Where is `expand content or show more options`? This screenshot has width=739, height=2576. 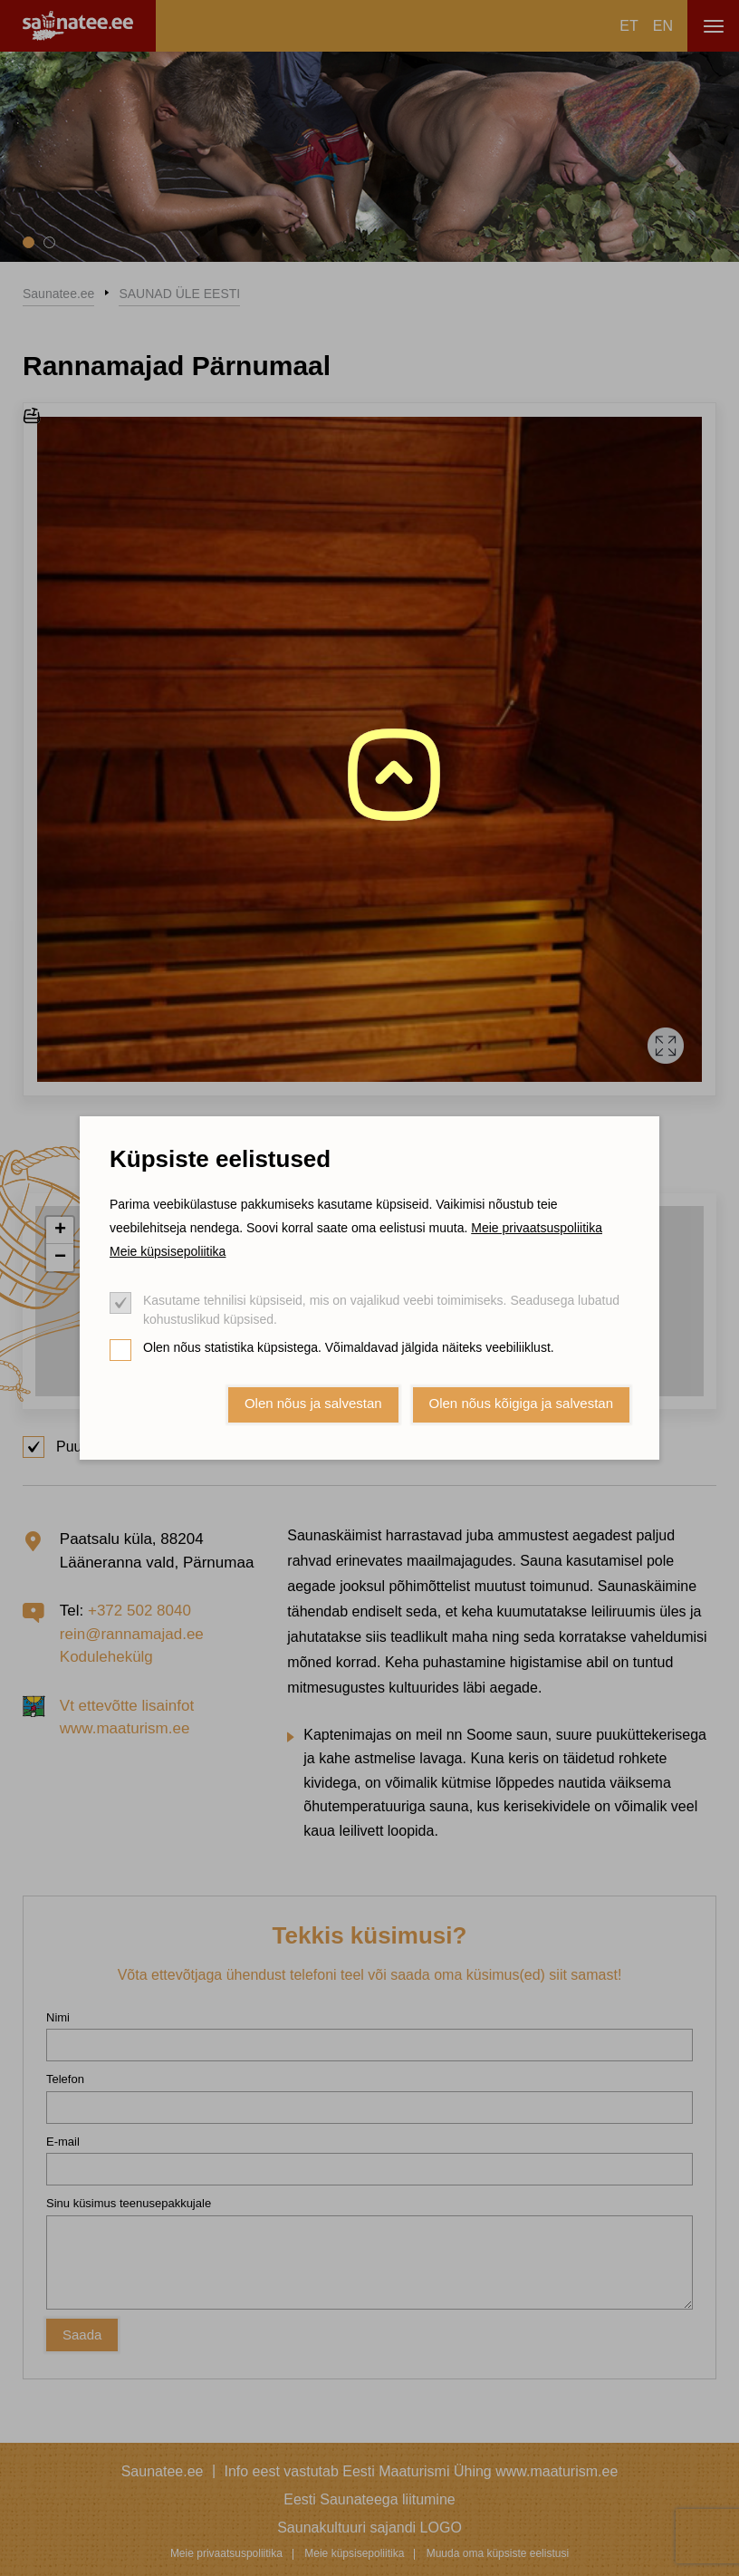
expand content or show more options is located at coordinates (394, 775).